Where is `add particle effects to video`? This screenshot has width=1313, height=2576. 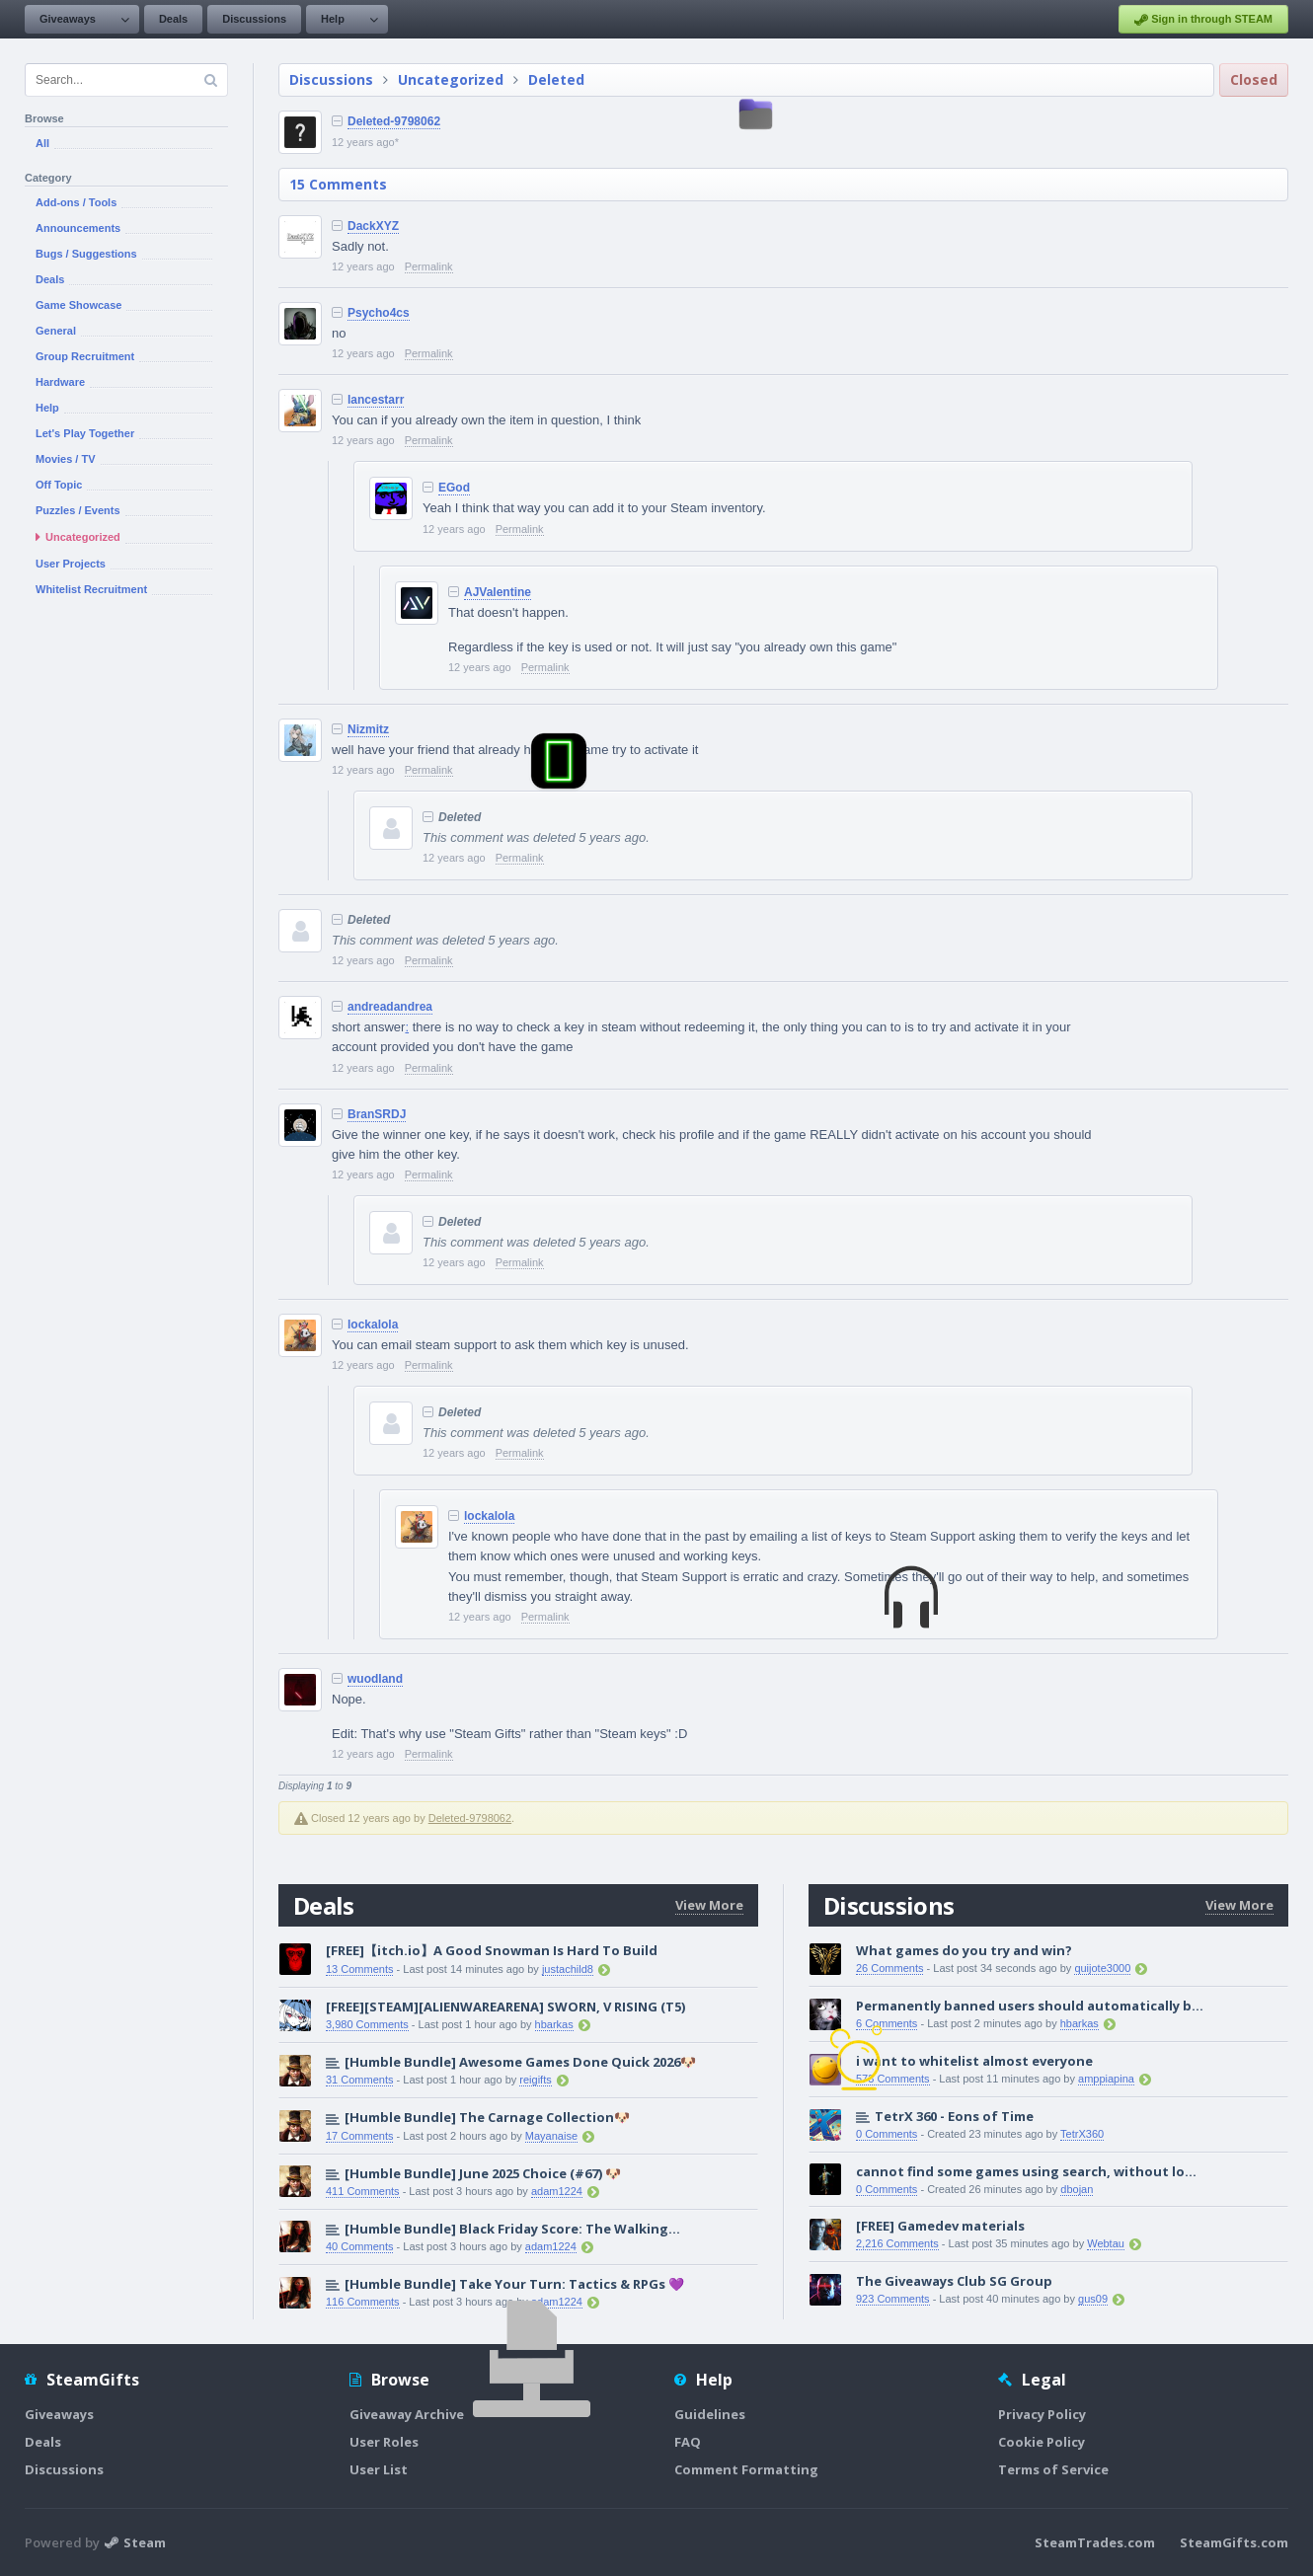
add particle effects to video is located at coordinates (859, 2058).